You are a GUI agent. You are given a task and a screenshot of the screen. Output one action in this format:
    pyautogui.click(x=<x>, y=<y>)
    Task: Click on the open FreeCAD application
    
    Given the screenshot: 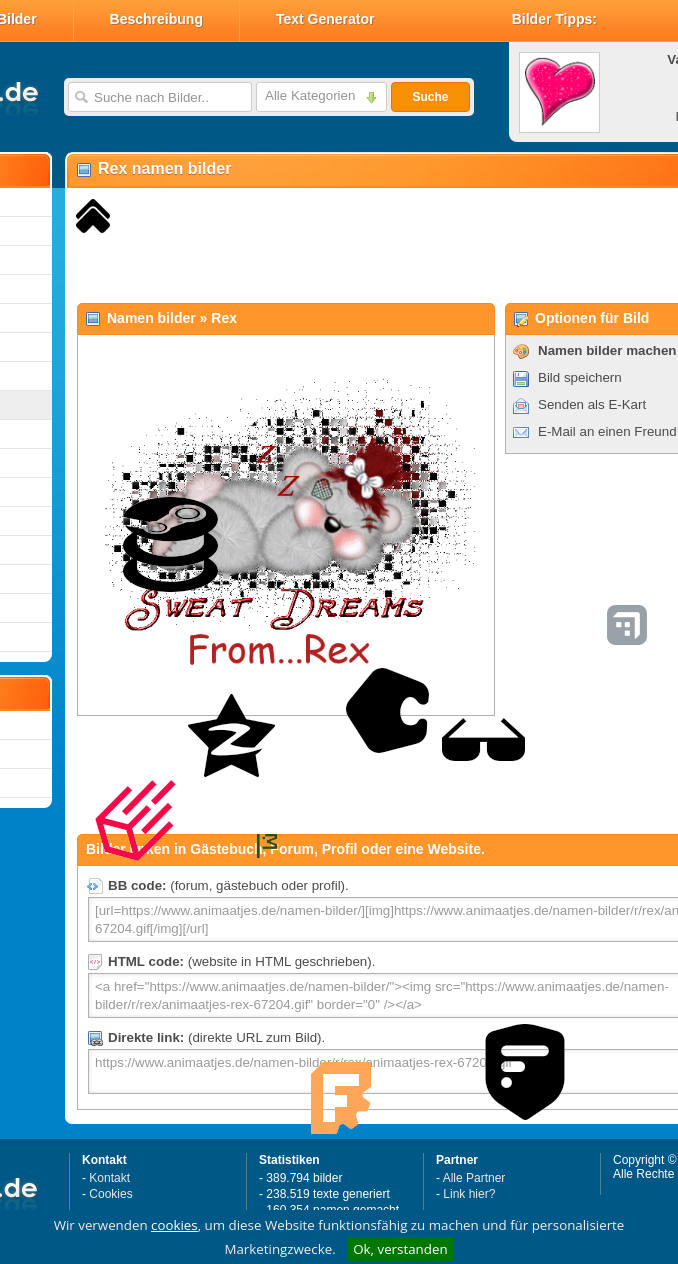 What is the action you would take?
    pyautogui.click(x=341, y=1098)
    